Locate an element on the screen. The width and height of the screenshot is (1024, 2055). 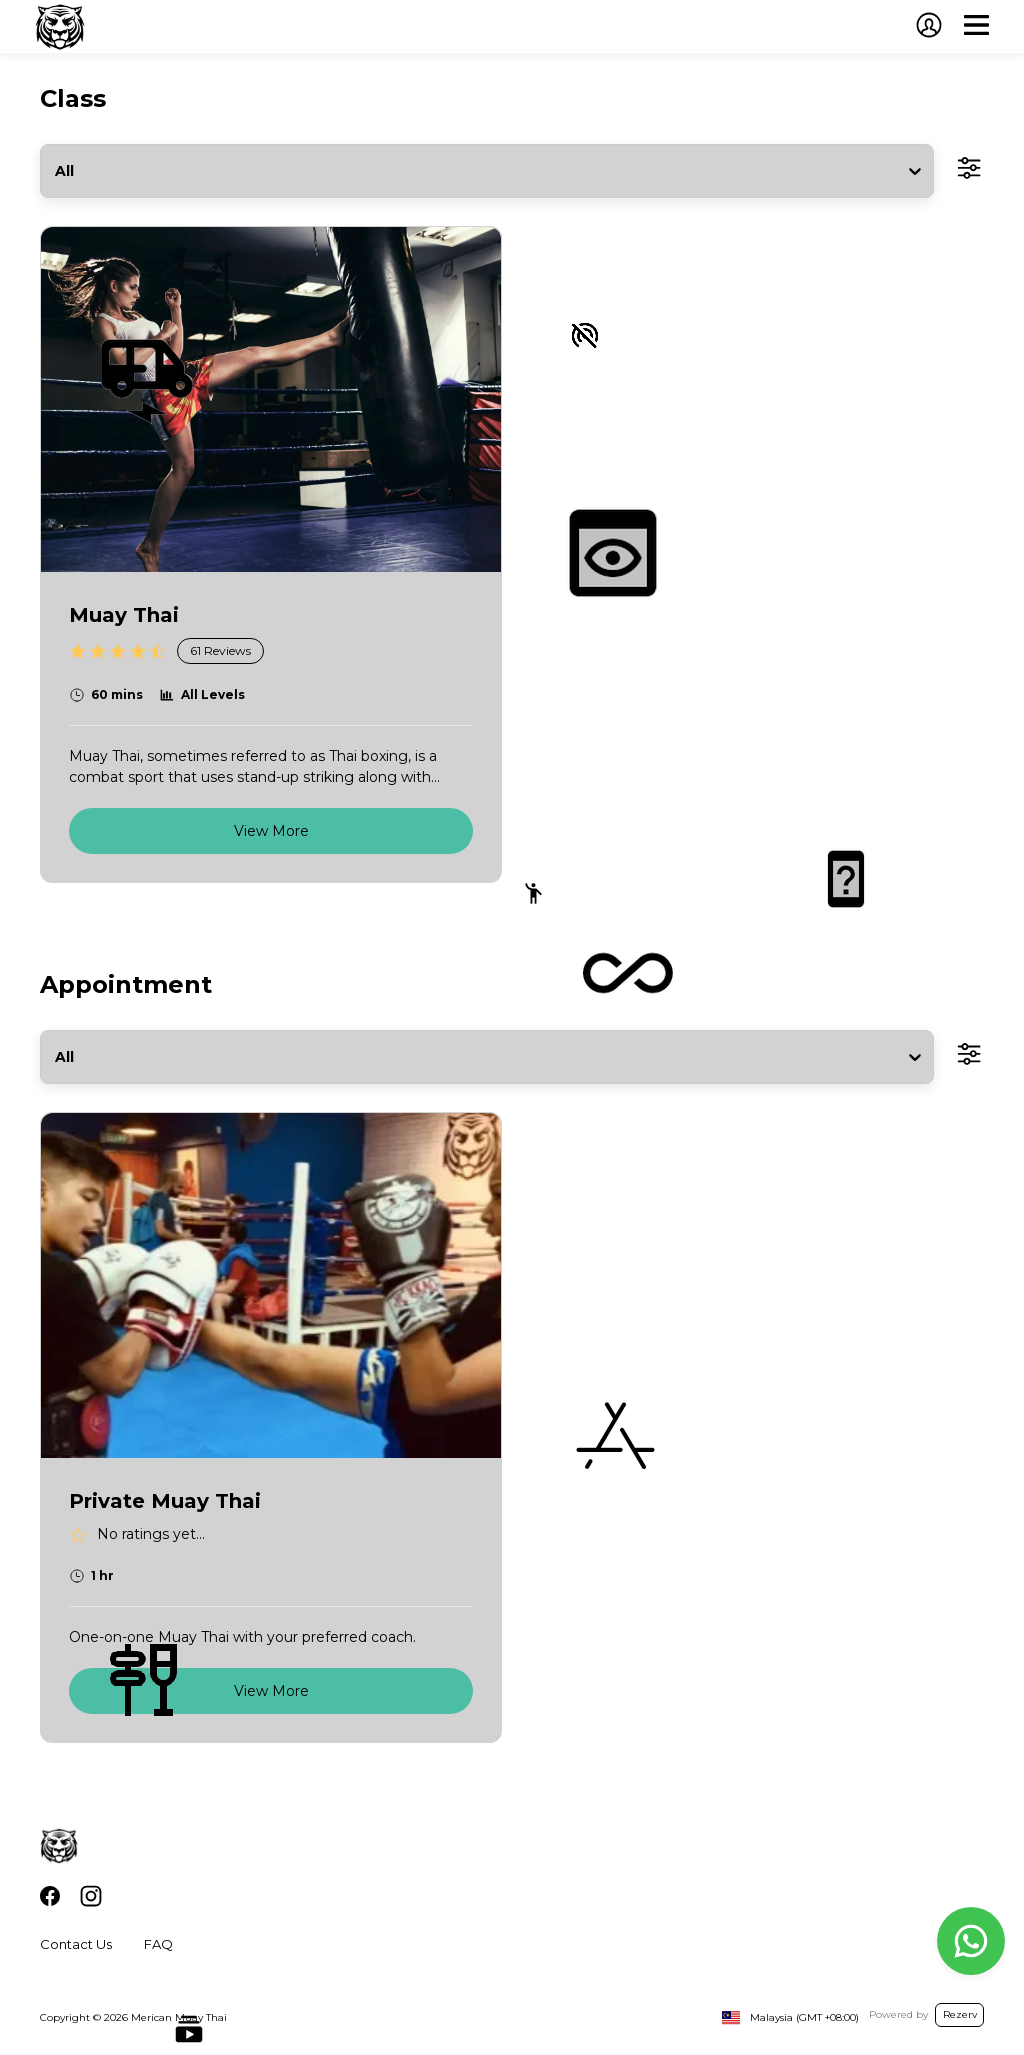
portable hotspot is disabled is located at coordinates (585, 336).